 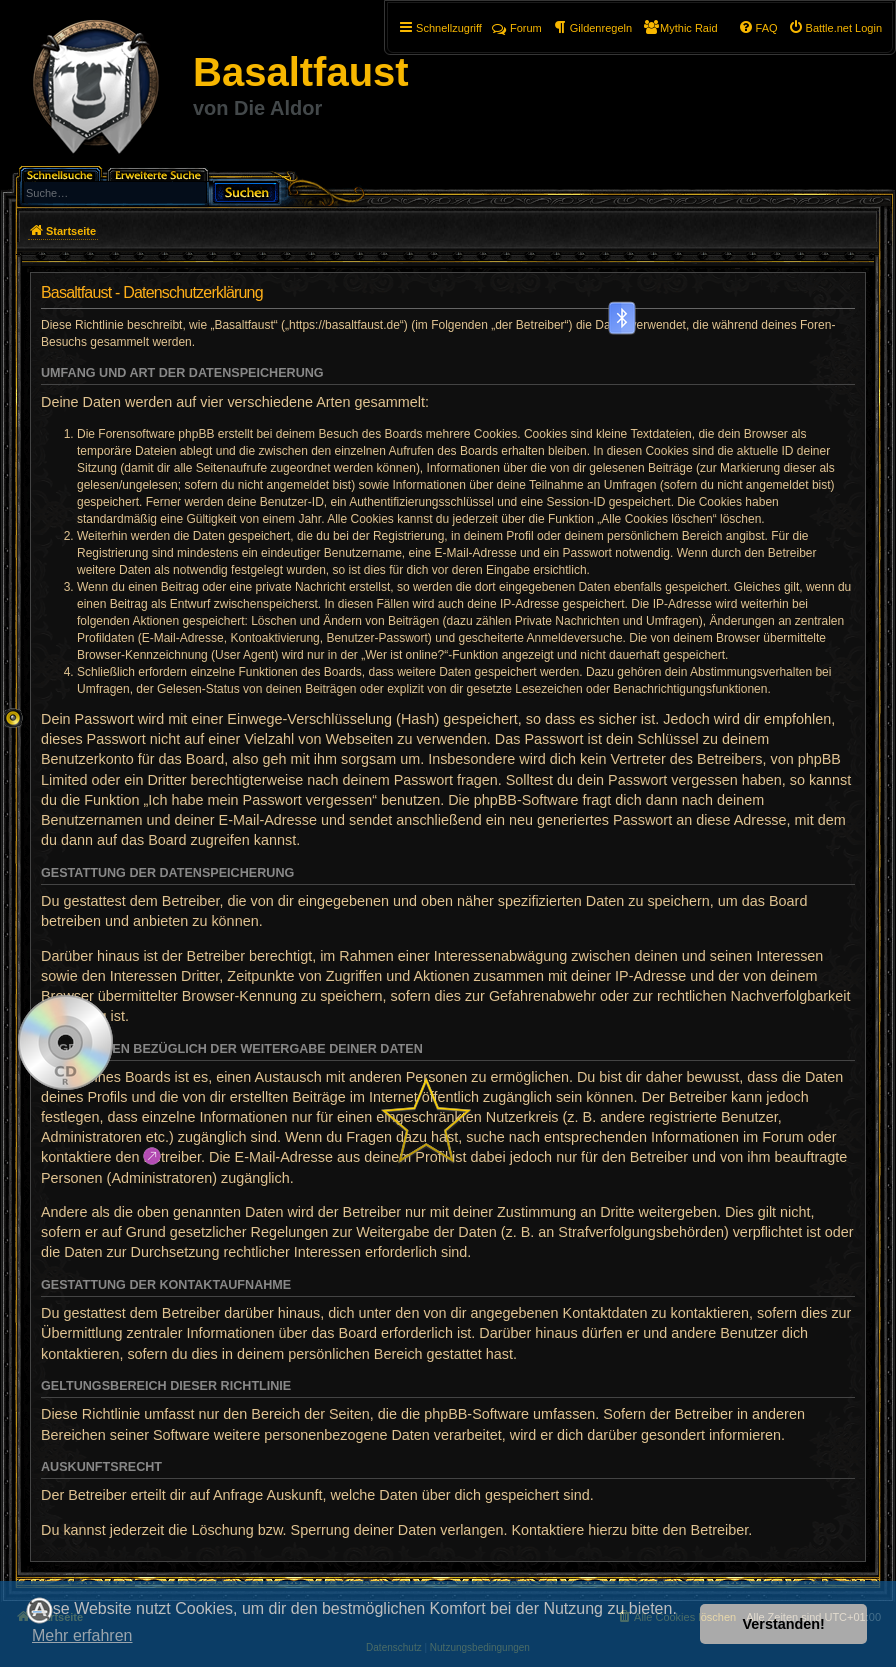 What do you see at coordinates (13, 718) in the screenshot?
I see `adjust speaker or audio output settings` at bounding box center [13, 718].